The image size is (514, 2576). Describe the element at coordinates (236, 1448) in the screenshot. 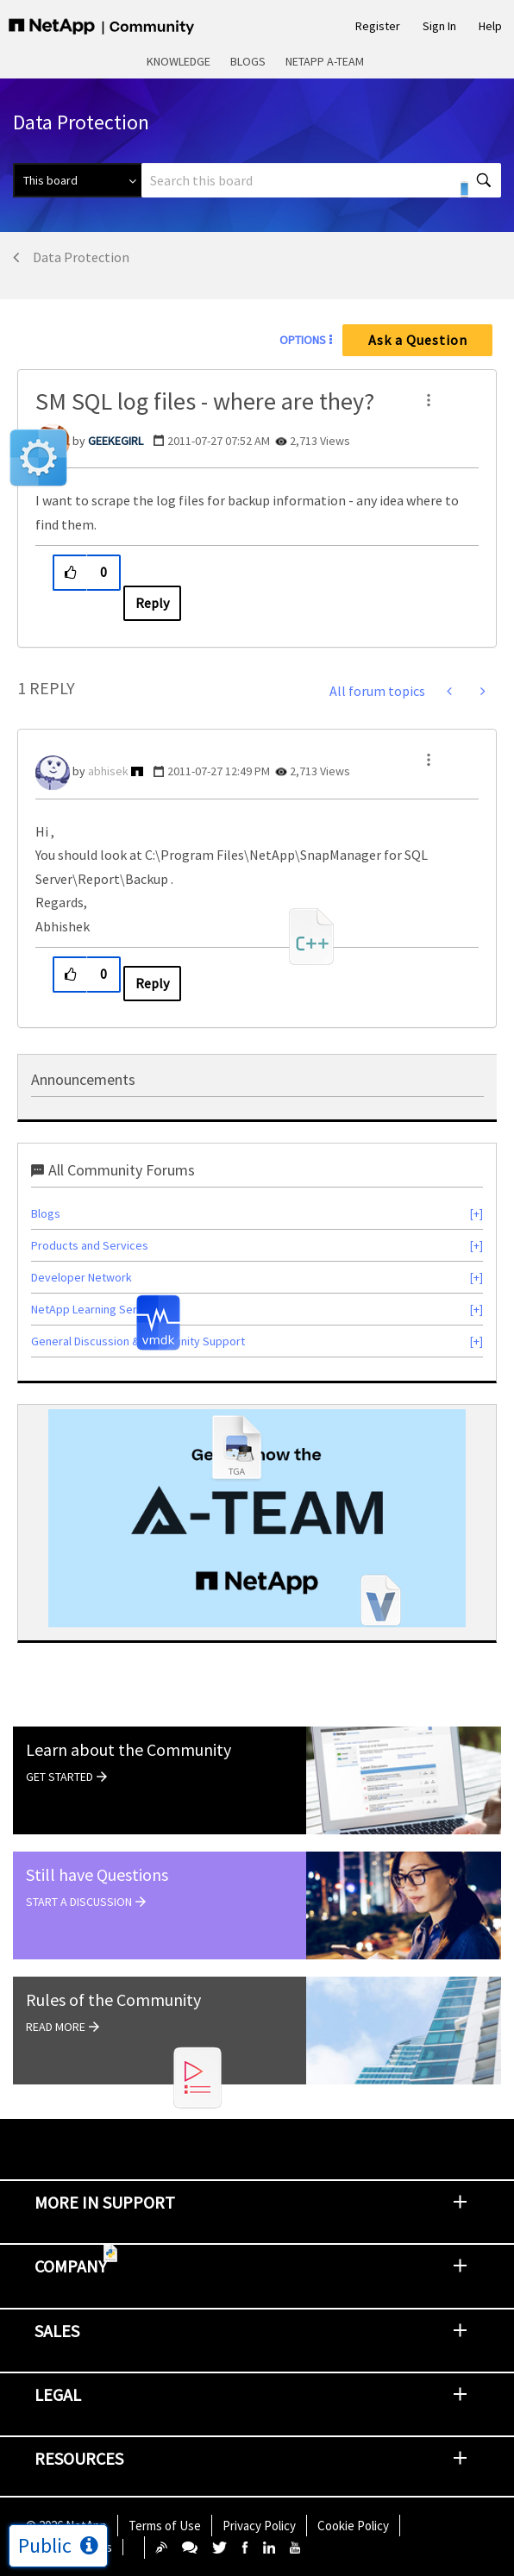

I see `a TGA image file` at that location.